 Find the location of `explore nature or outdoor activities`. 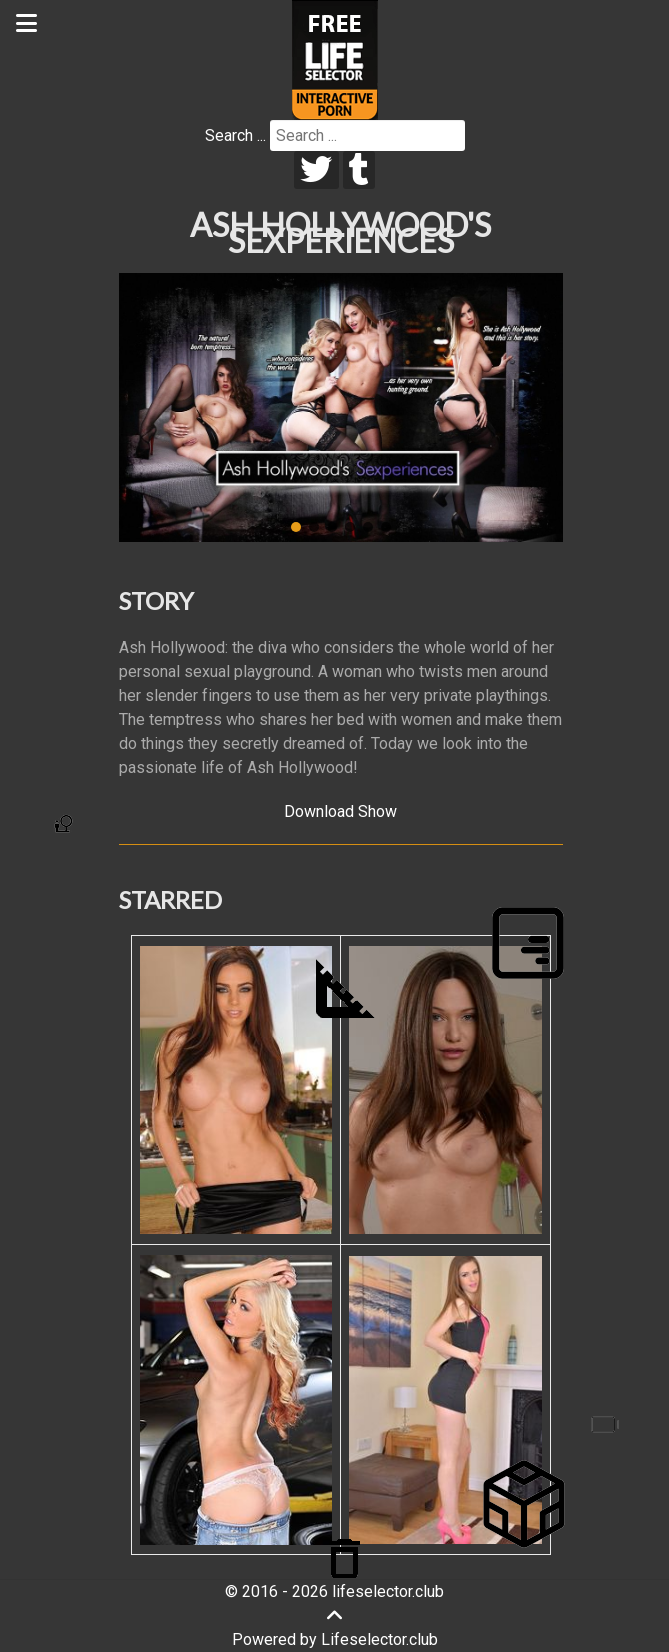

explore nature or outdoor activities is located at coordinates (63, 823).